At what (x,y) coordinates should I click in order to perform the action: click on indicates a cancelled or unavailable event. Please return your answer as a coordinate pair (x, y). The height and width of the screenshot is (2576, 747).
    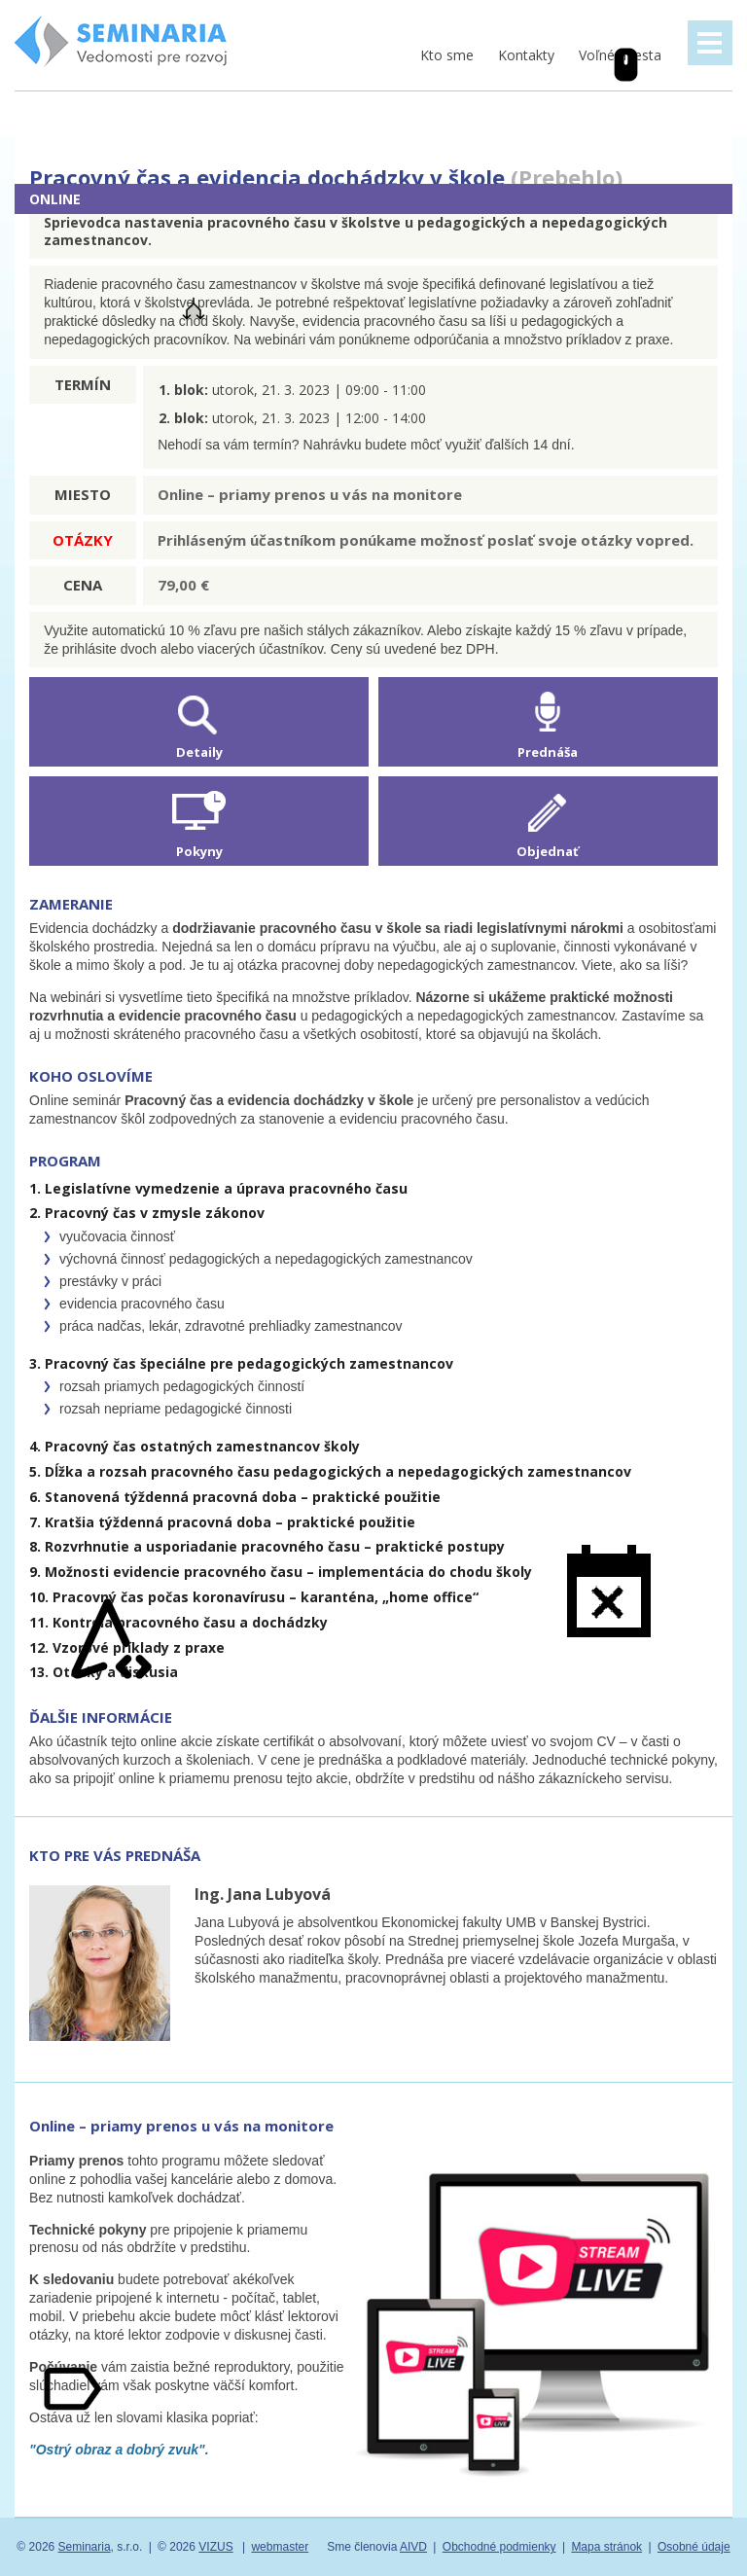
    Looking at the image, I should click on (609, 1595).